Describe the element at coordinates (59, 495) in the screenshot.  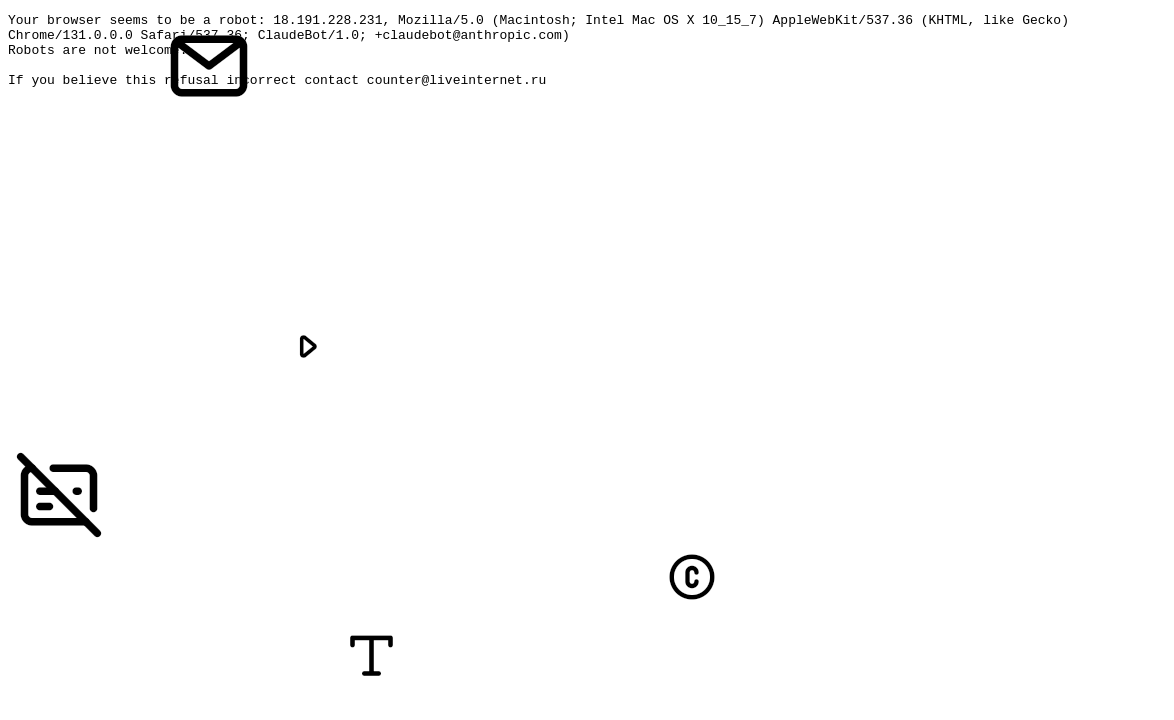
I see `turn off closed captions` at that location.